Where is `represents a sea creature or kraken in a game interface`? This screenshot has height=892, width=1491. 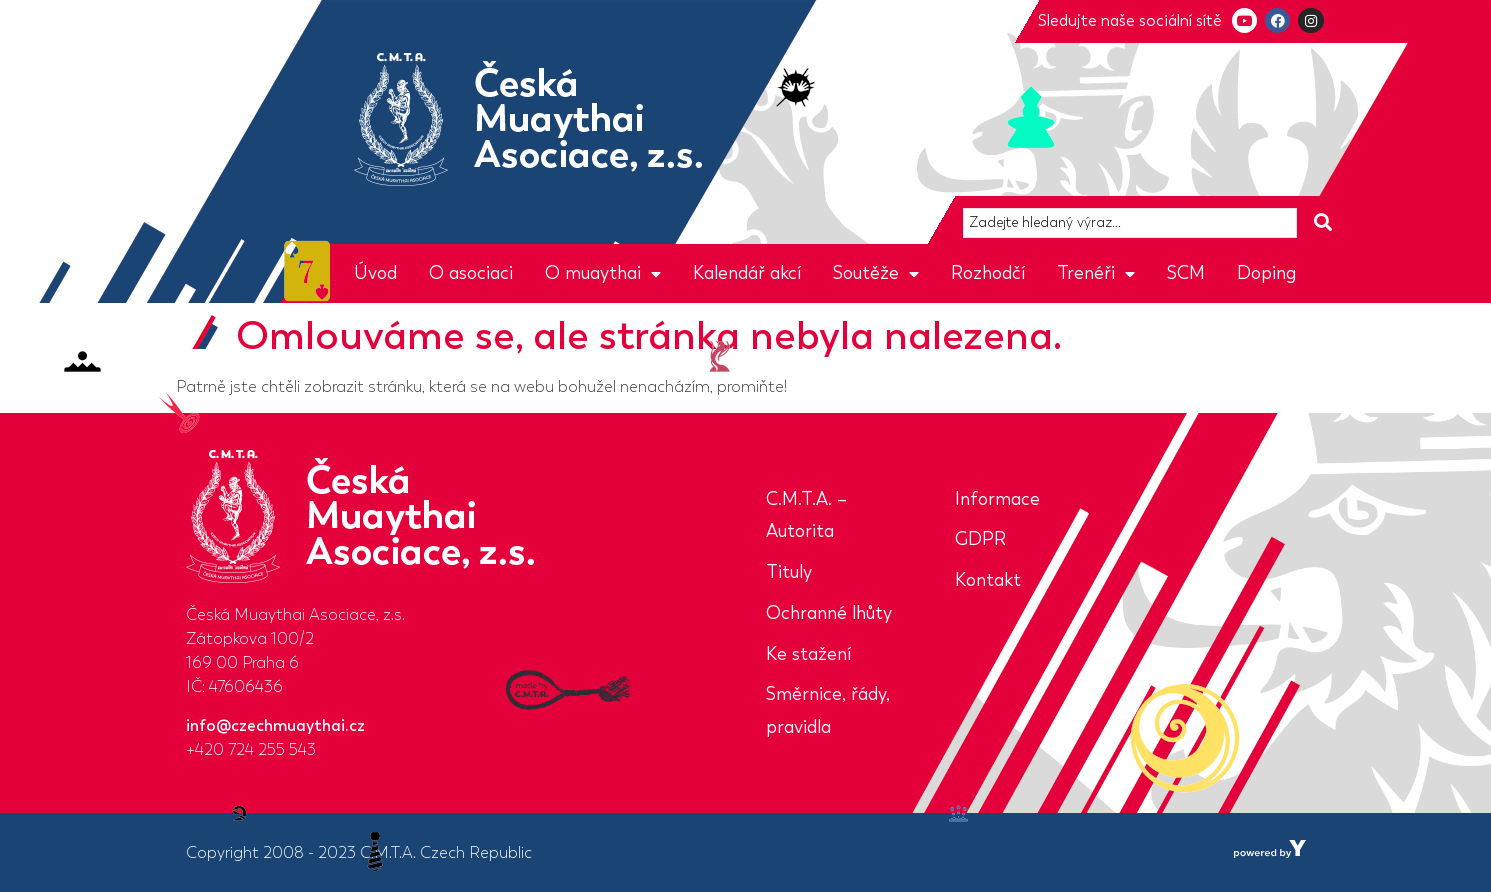 represents a sea creature or kraken in a game interface is located at coordinates (239, 813).